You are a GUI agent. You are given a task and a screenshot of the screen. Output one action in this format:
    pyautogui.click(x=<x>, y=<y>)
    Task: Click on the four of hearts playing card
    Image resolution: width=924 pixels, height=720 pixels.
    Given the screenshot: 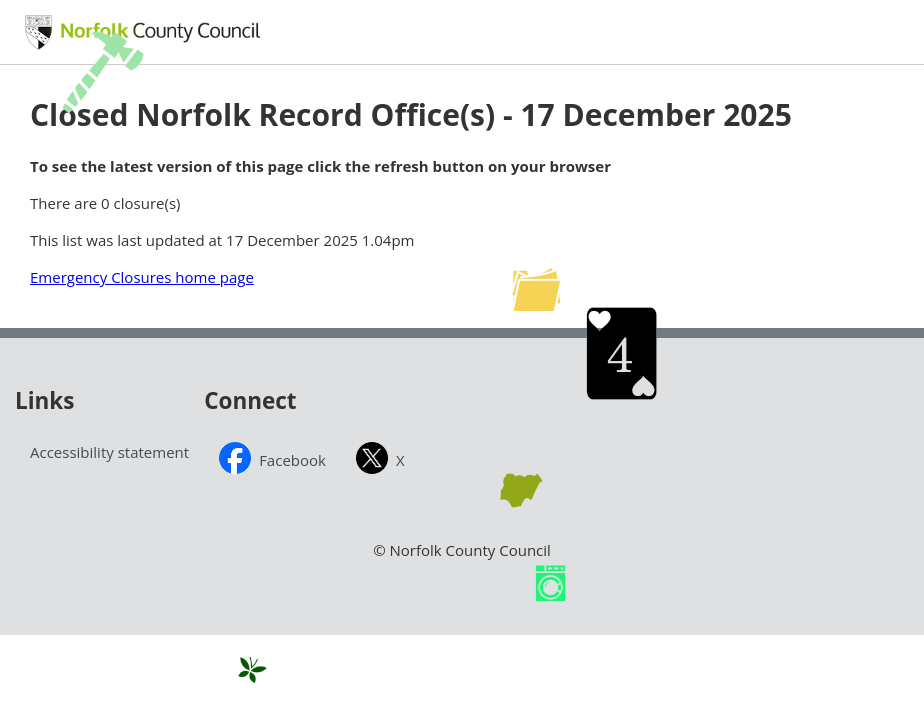 What is the action you would take?
    pyautogui.click(x=621, y=353)
    